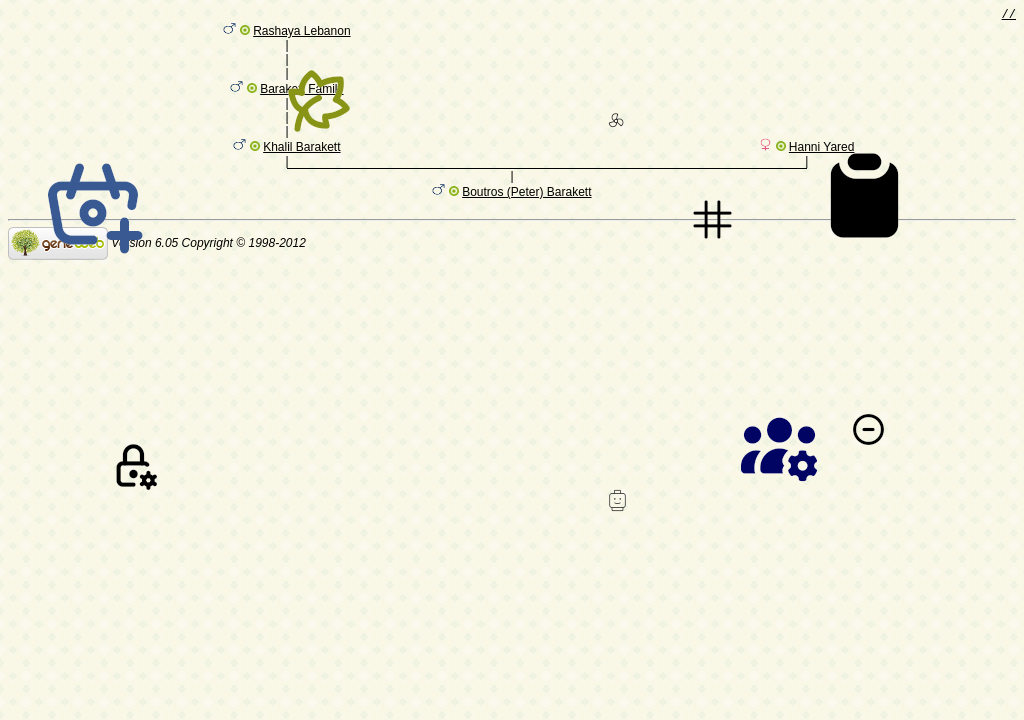 This screenshot has width=1024, height=720. I want to click on add or view hashtags, so click(712, 219).